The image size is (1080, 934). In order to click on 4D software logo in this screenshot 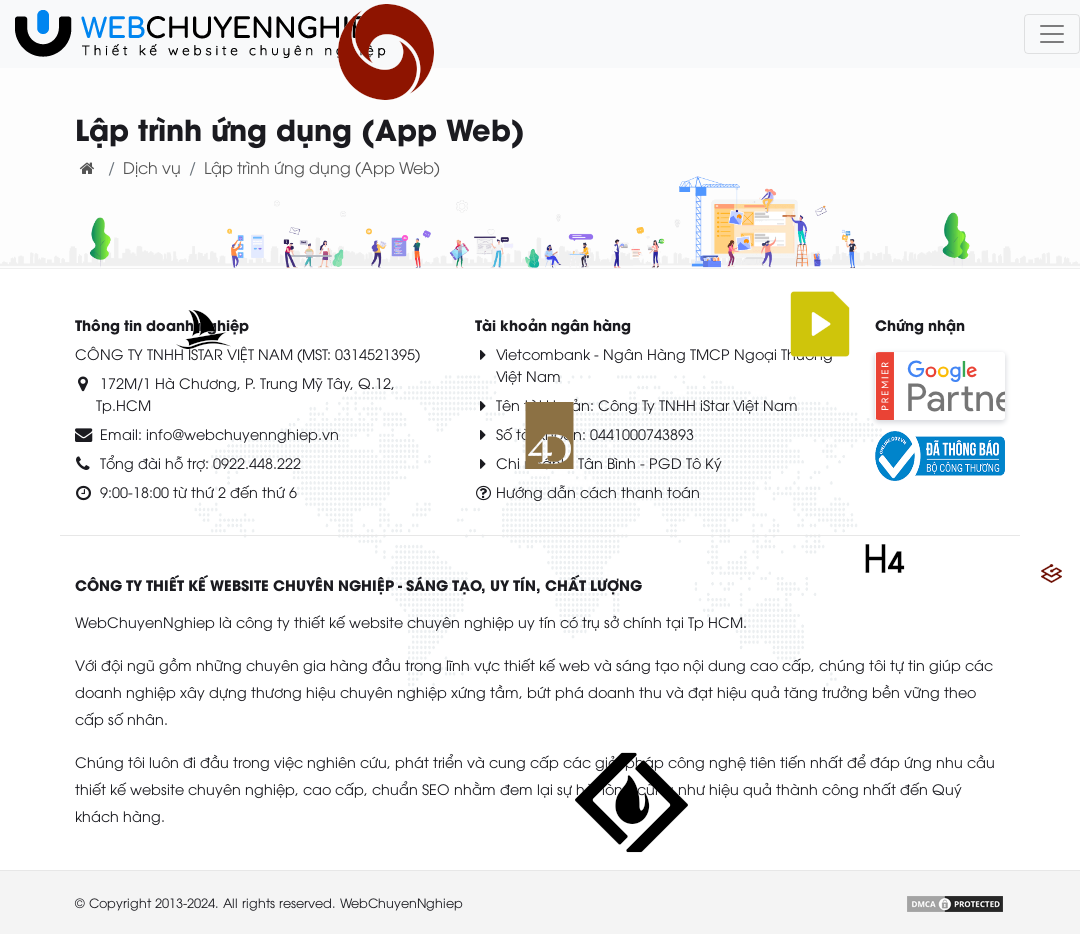, I will do `click(549, 435)`.